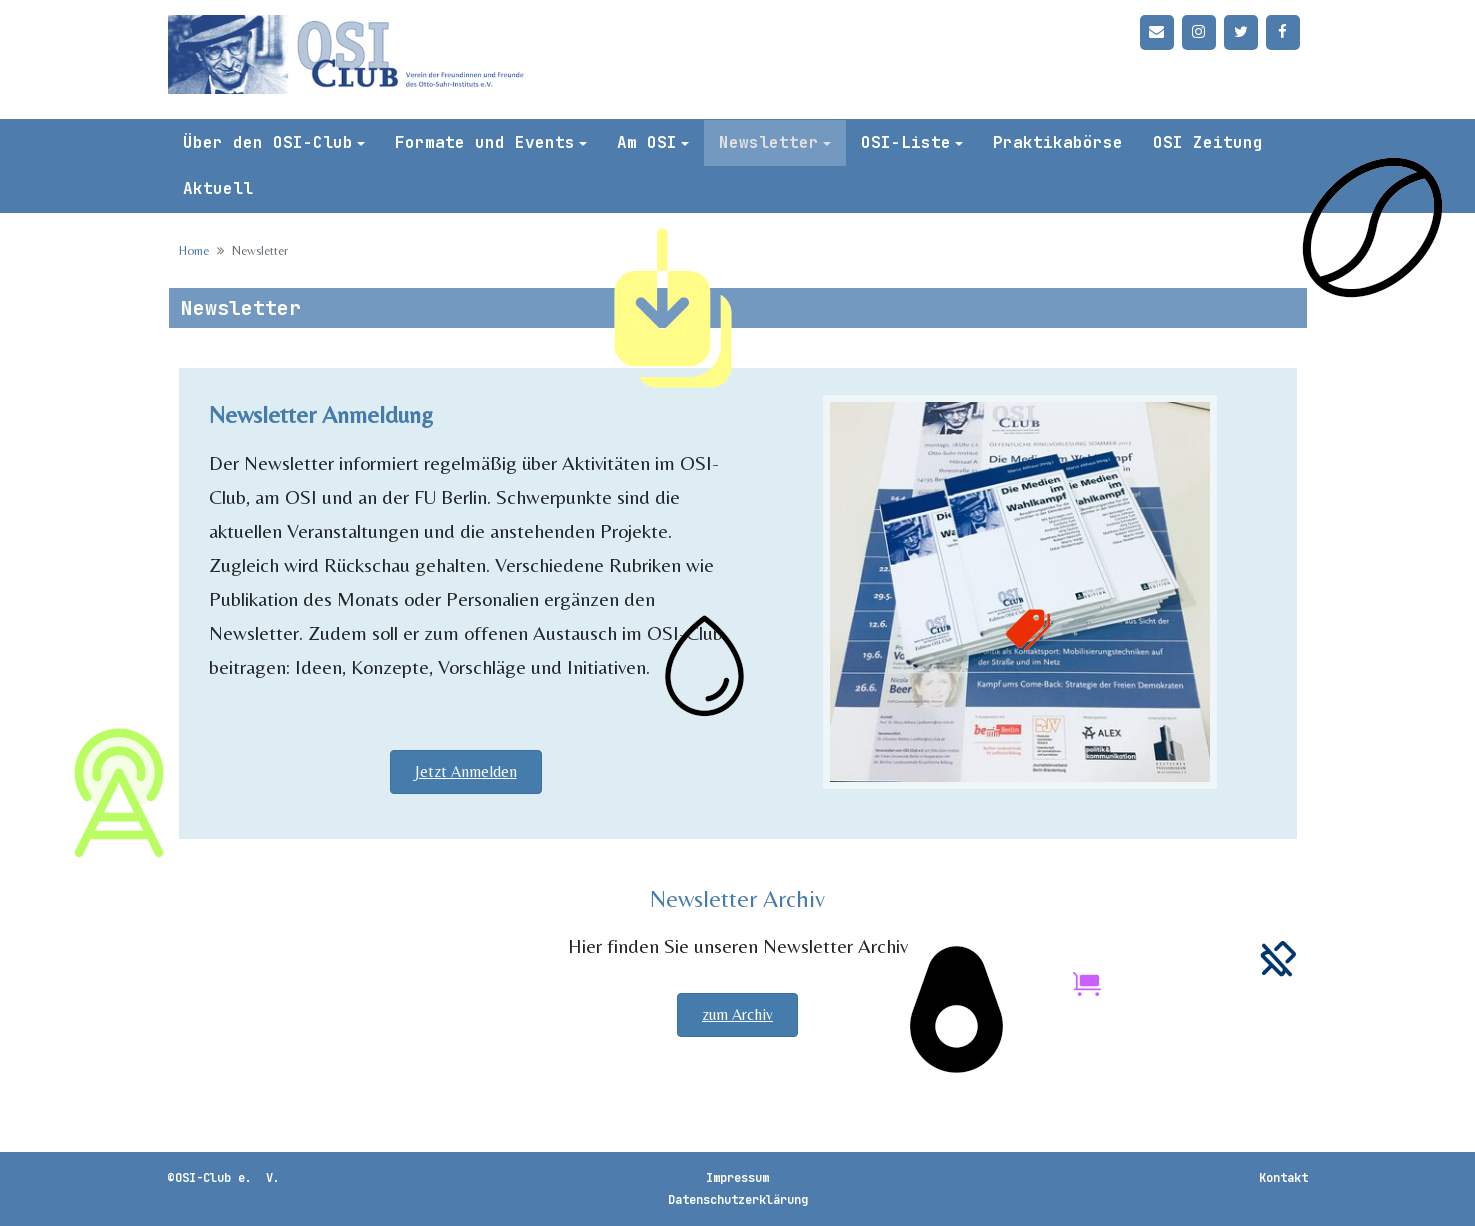 The height and width of the screenshot is (1226, 1475). I want to click on view or manage tags, so click(1028, 630).